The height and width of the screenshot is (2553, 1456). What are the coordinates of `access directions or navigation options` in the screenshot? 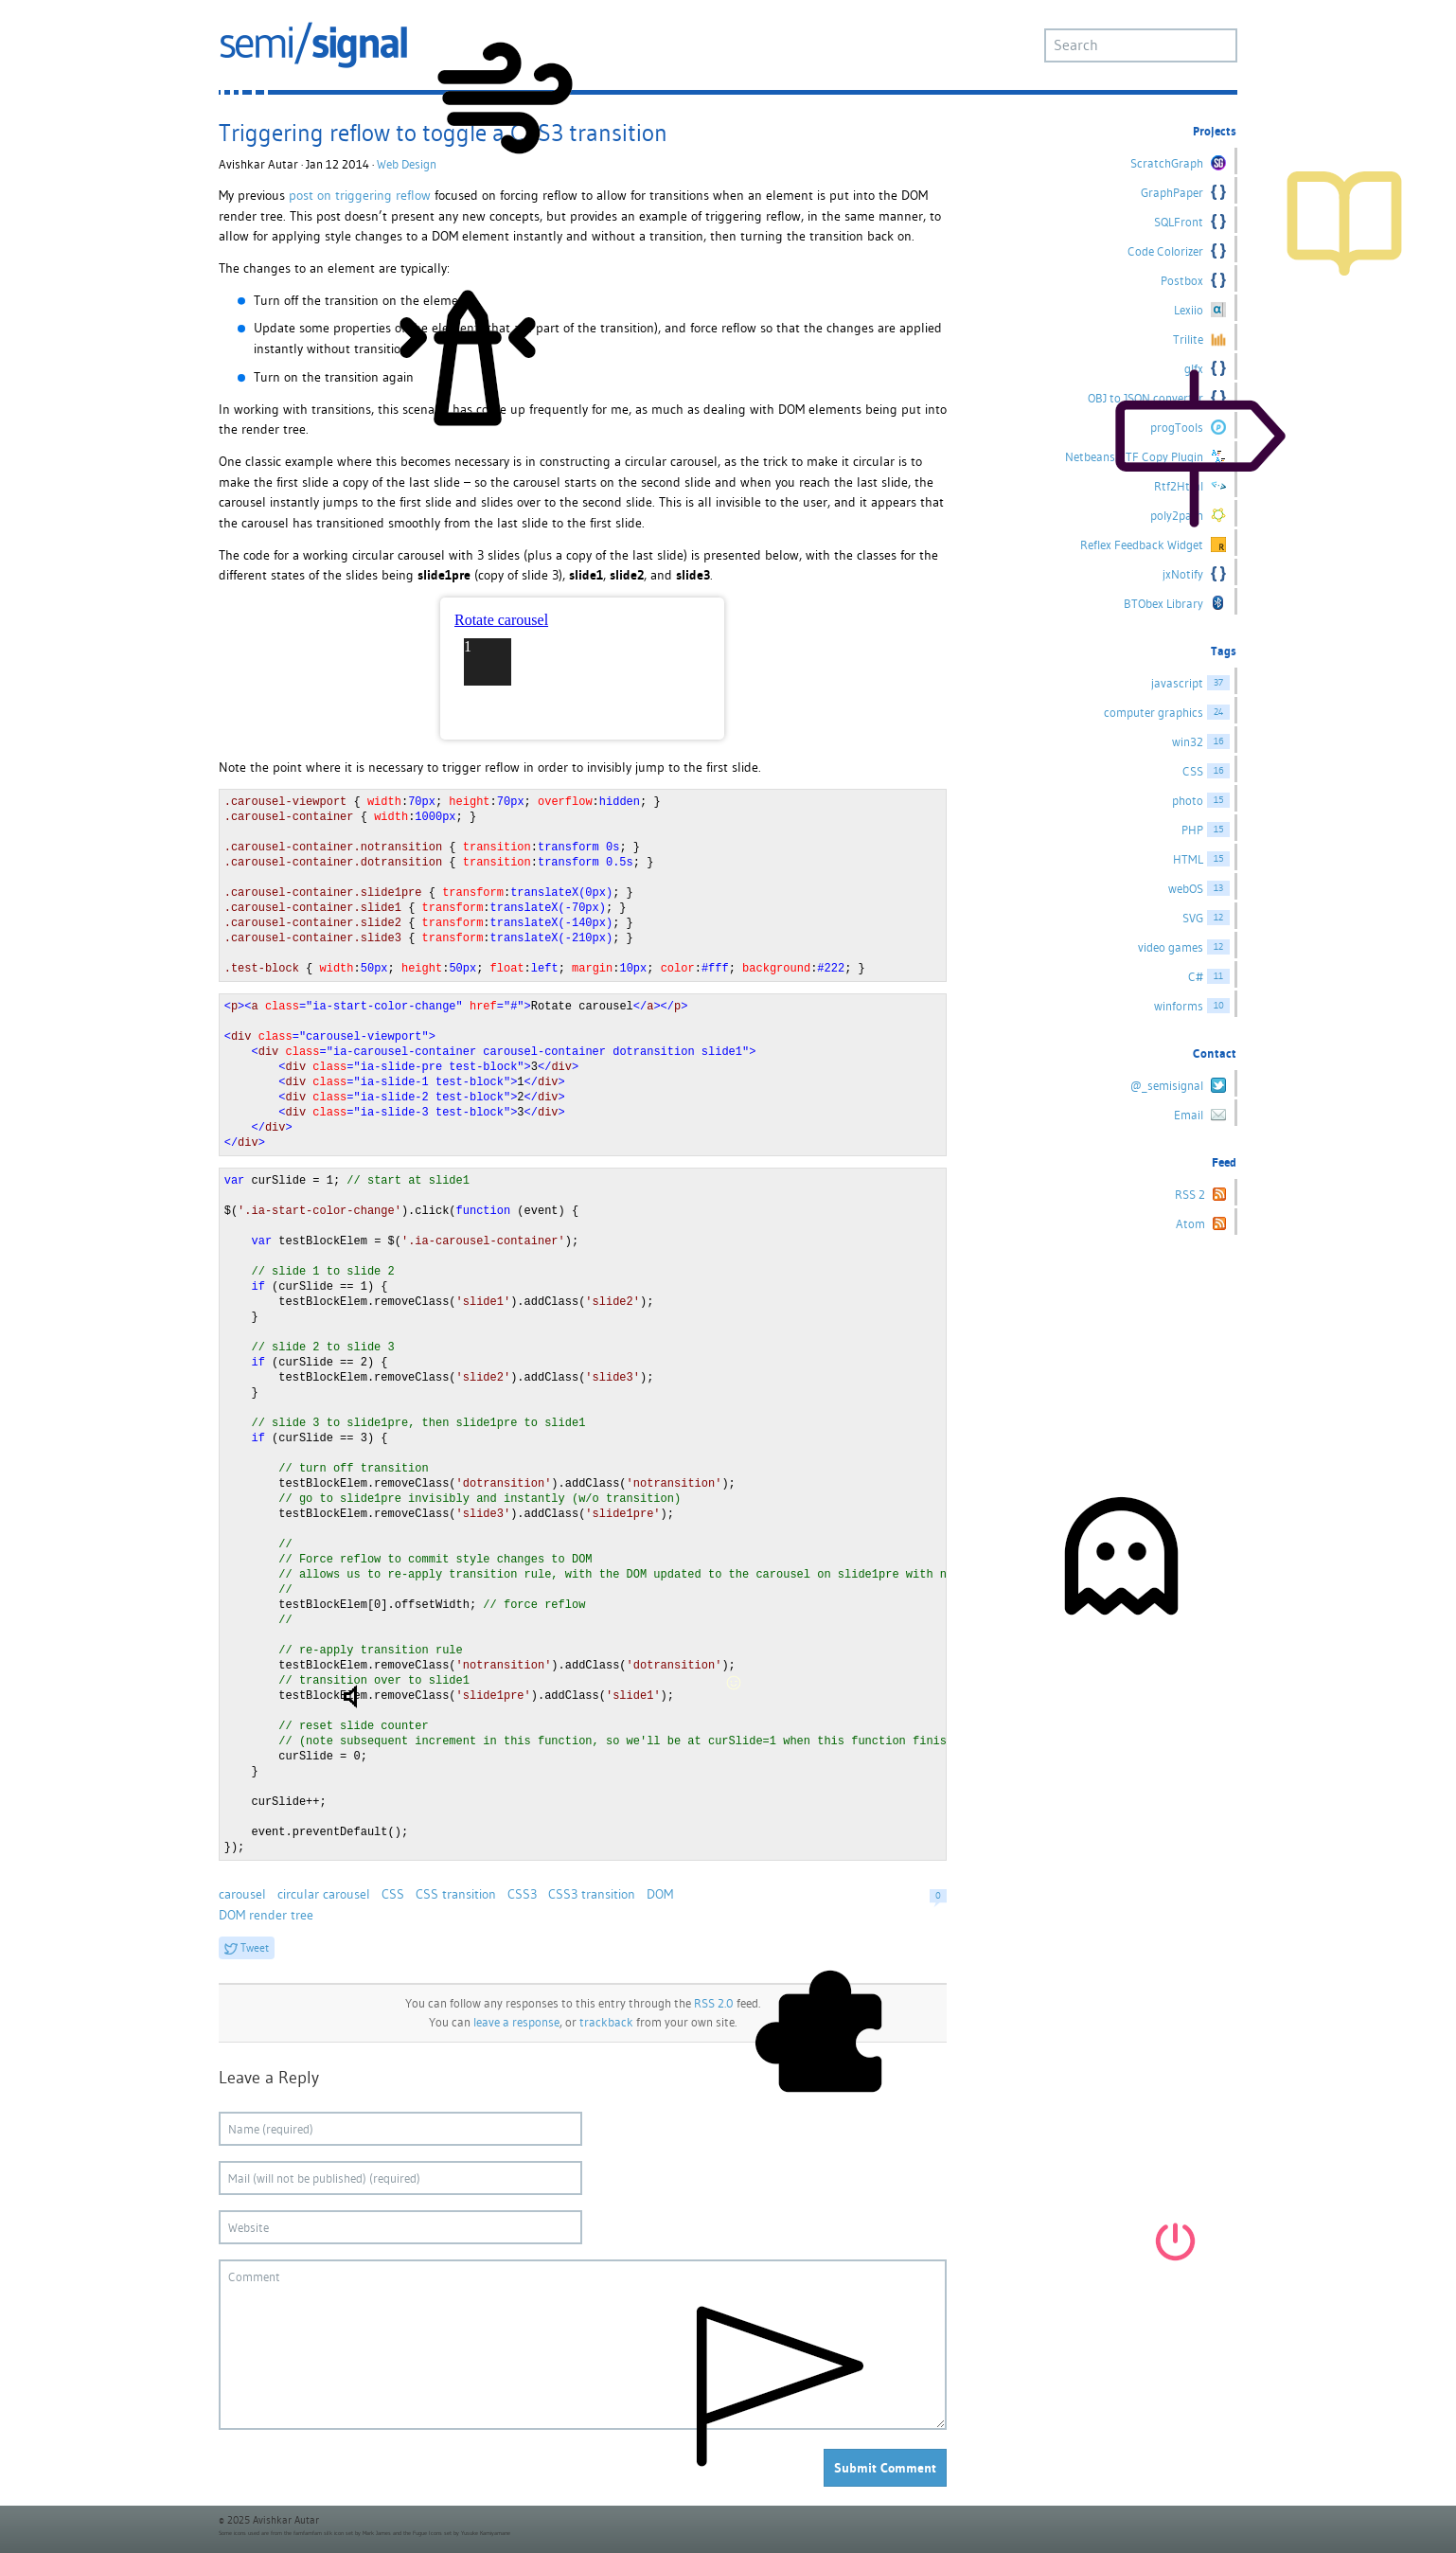 It's located at (1194, 448).